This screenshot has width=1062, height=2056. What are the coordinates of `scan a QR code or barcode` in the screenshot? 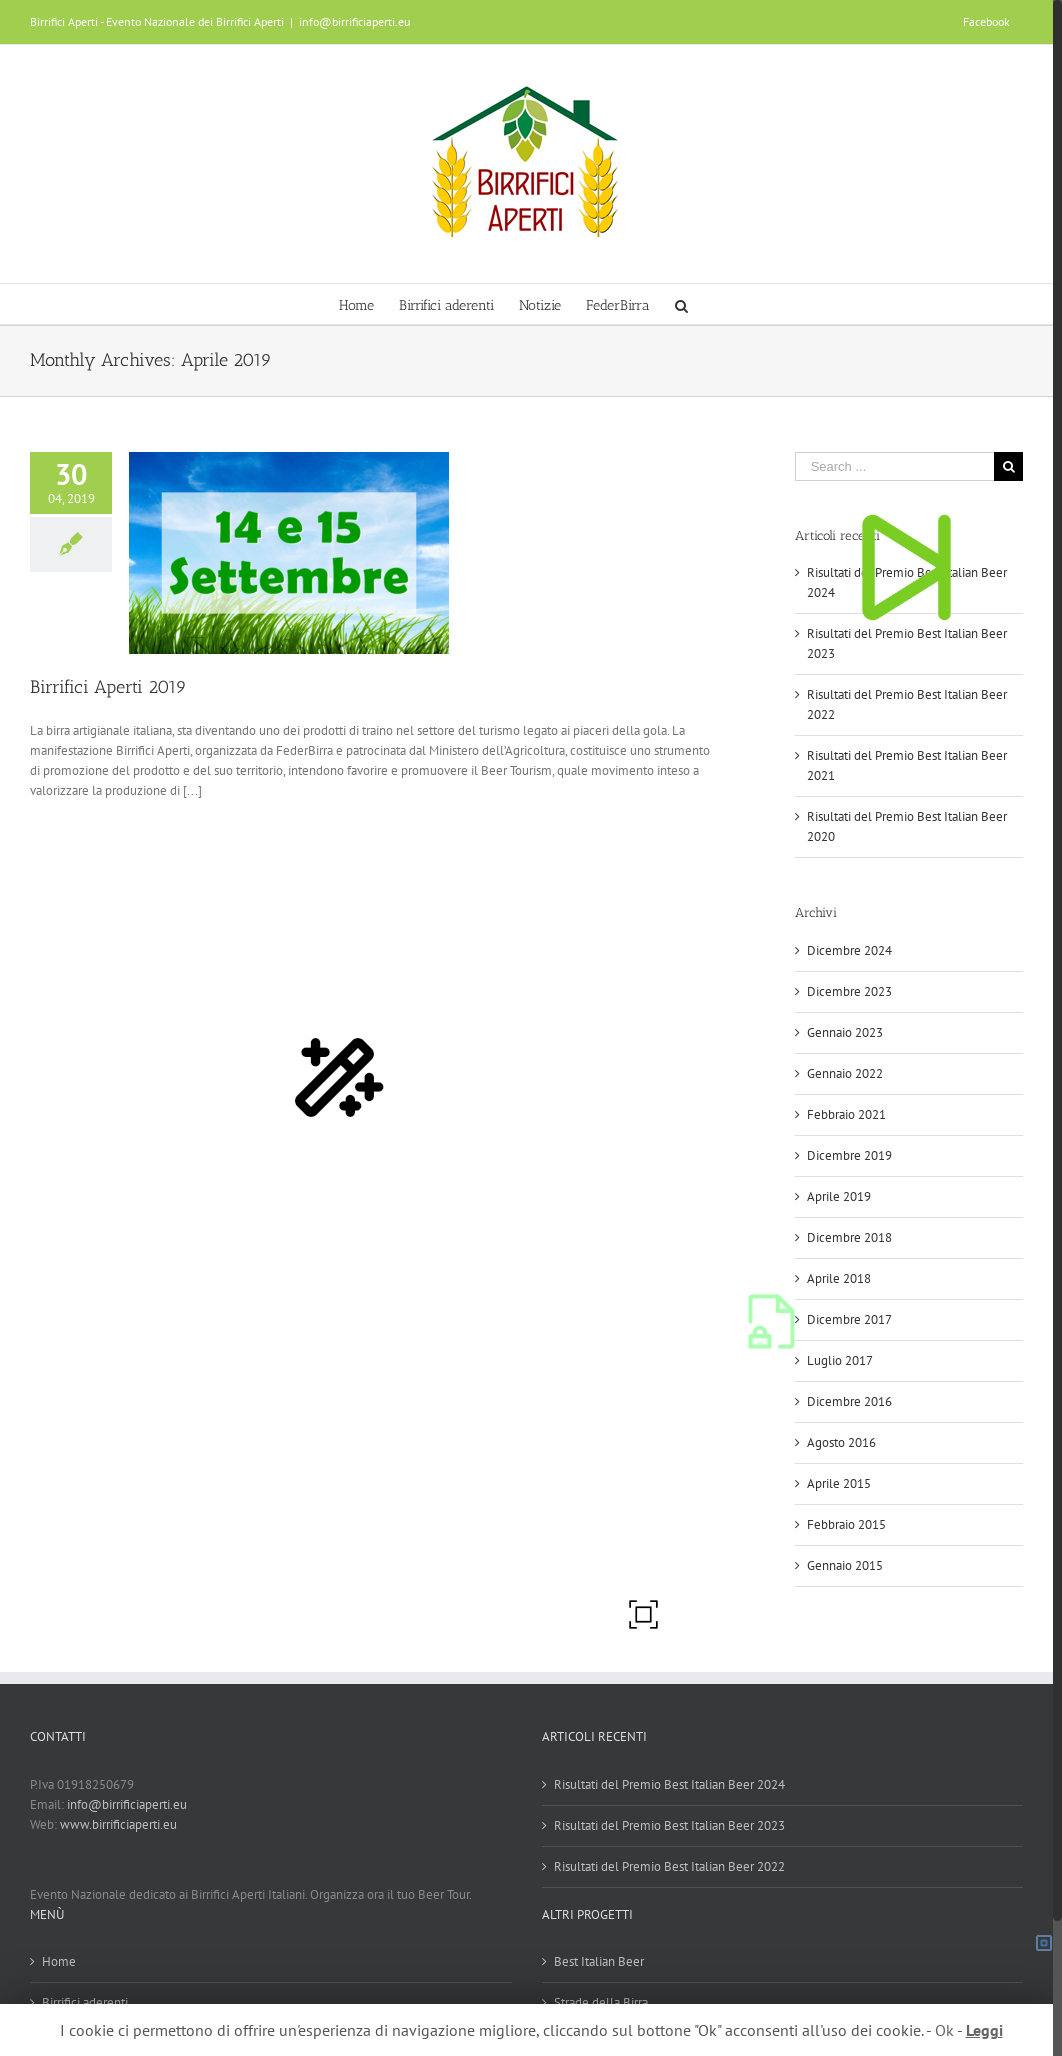 It's located at (643, 1614).